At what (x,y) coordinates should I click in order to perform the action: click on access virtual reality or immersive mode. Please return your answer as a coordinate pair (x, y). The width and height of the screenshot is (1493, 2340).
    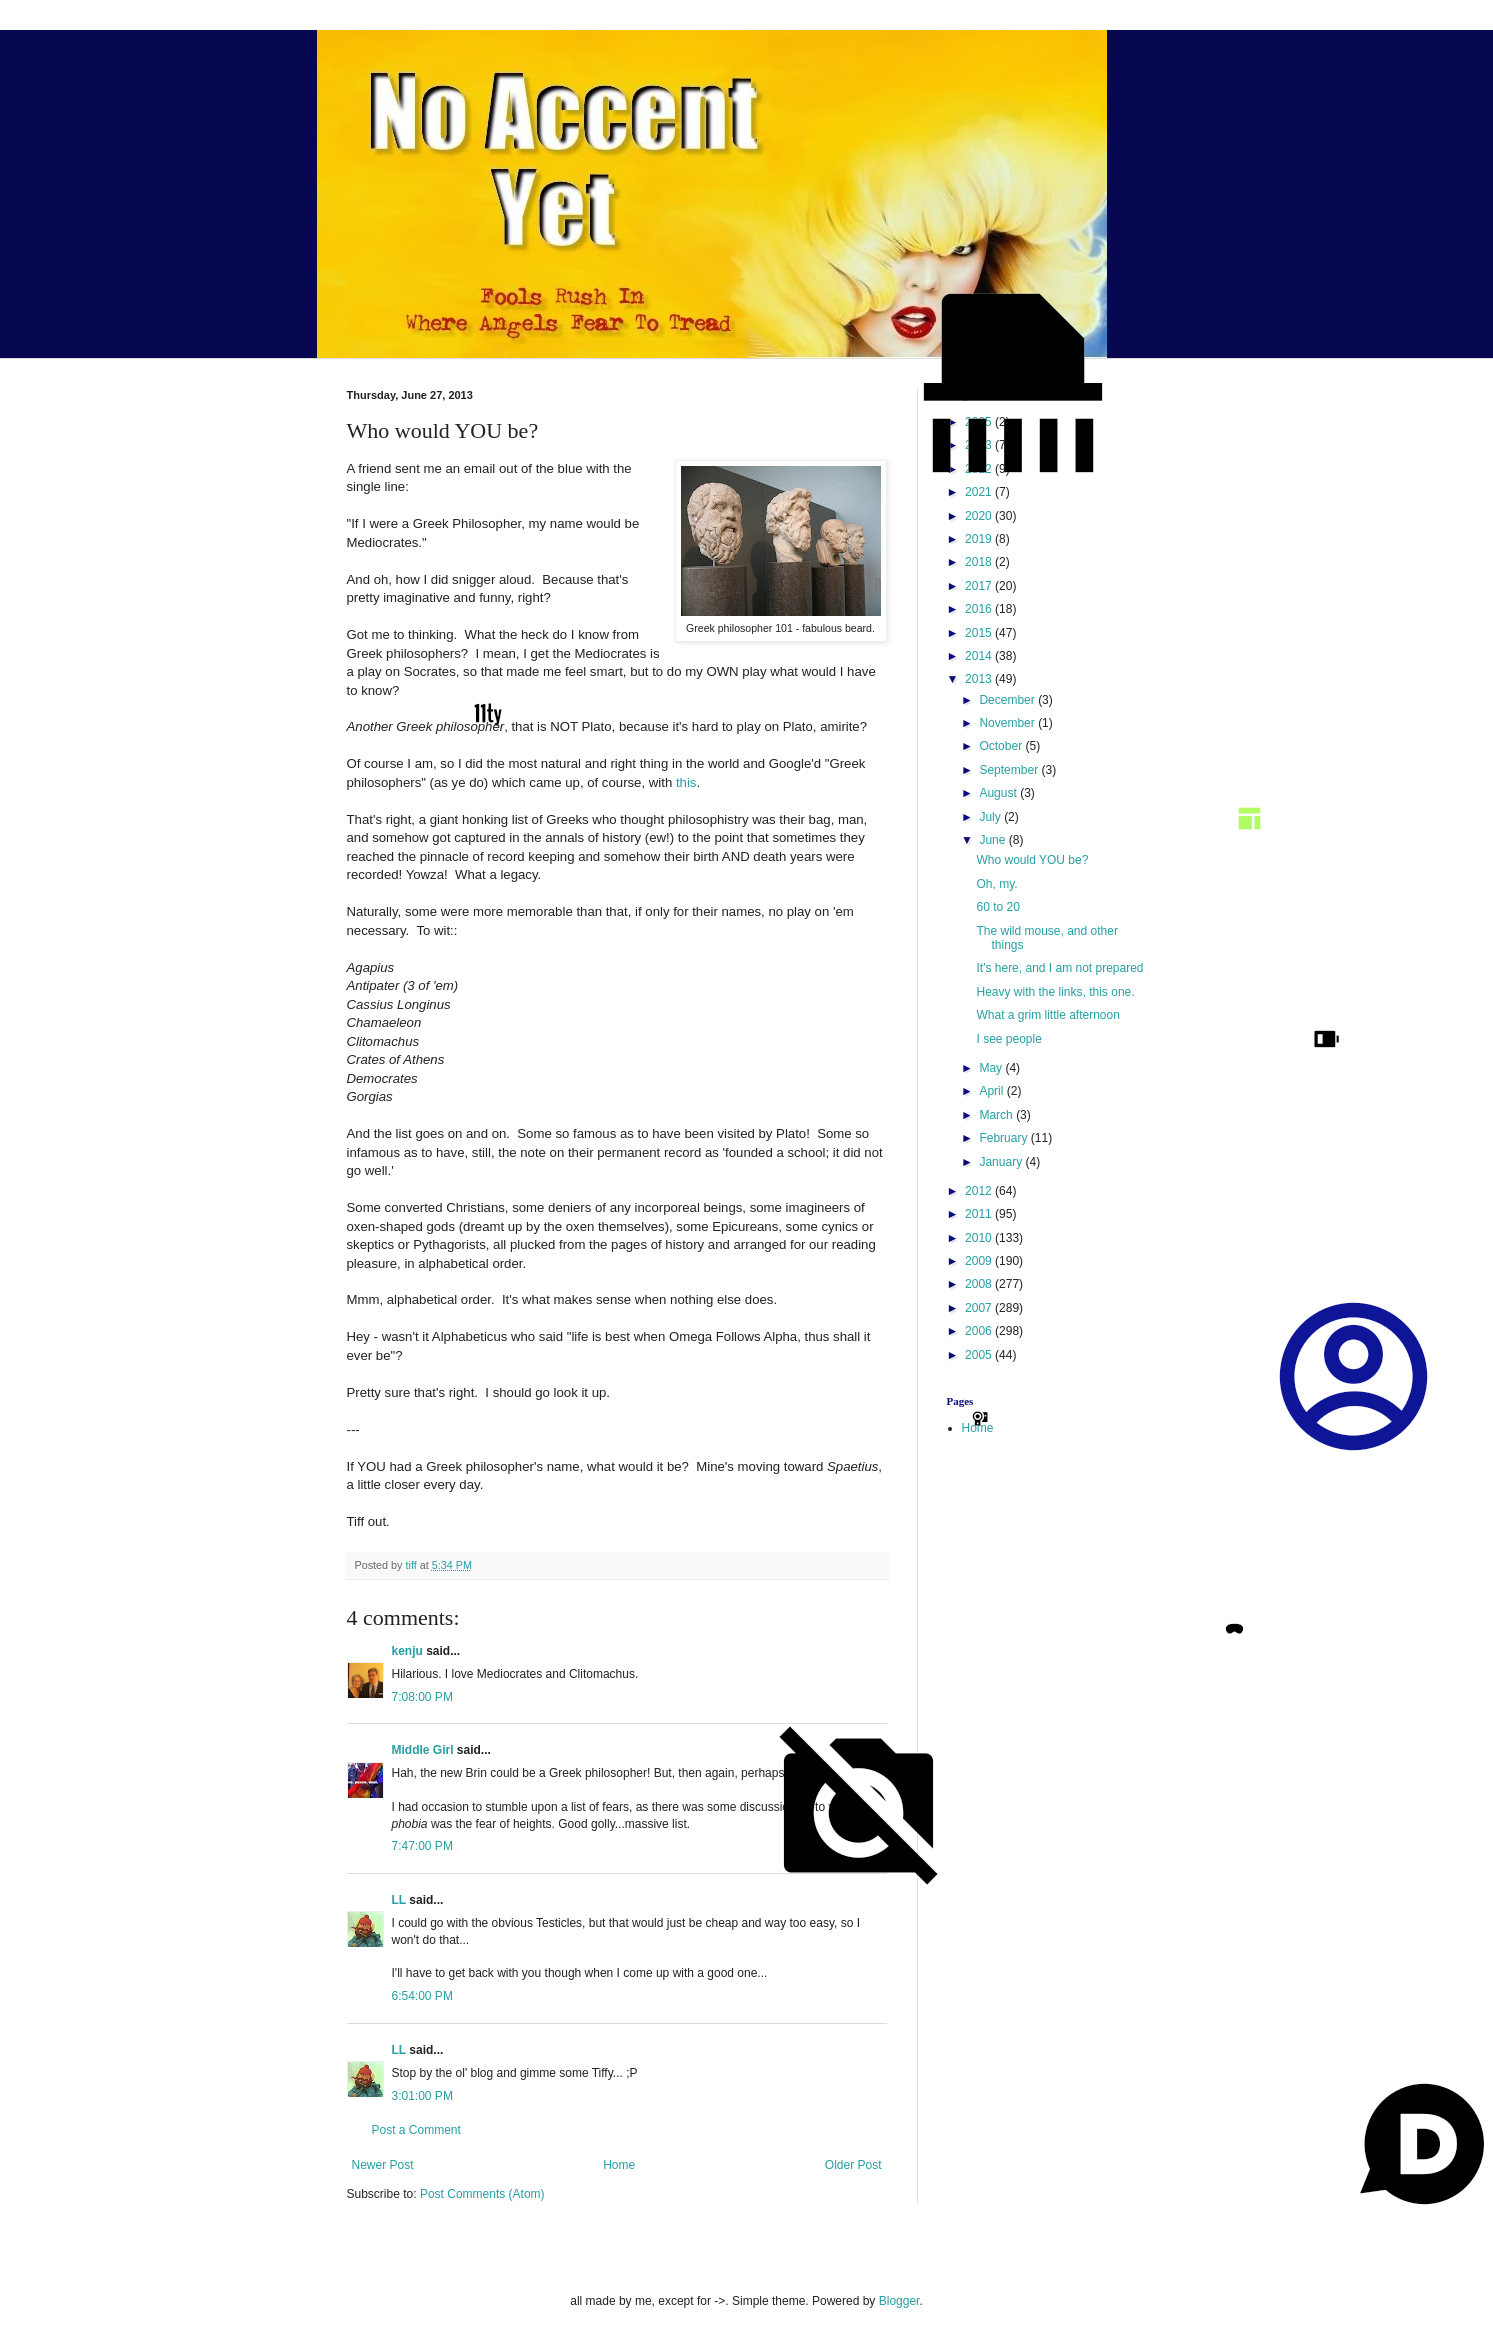
    Looking at the image, I should click on (1234, 1628).